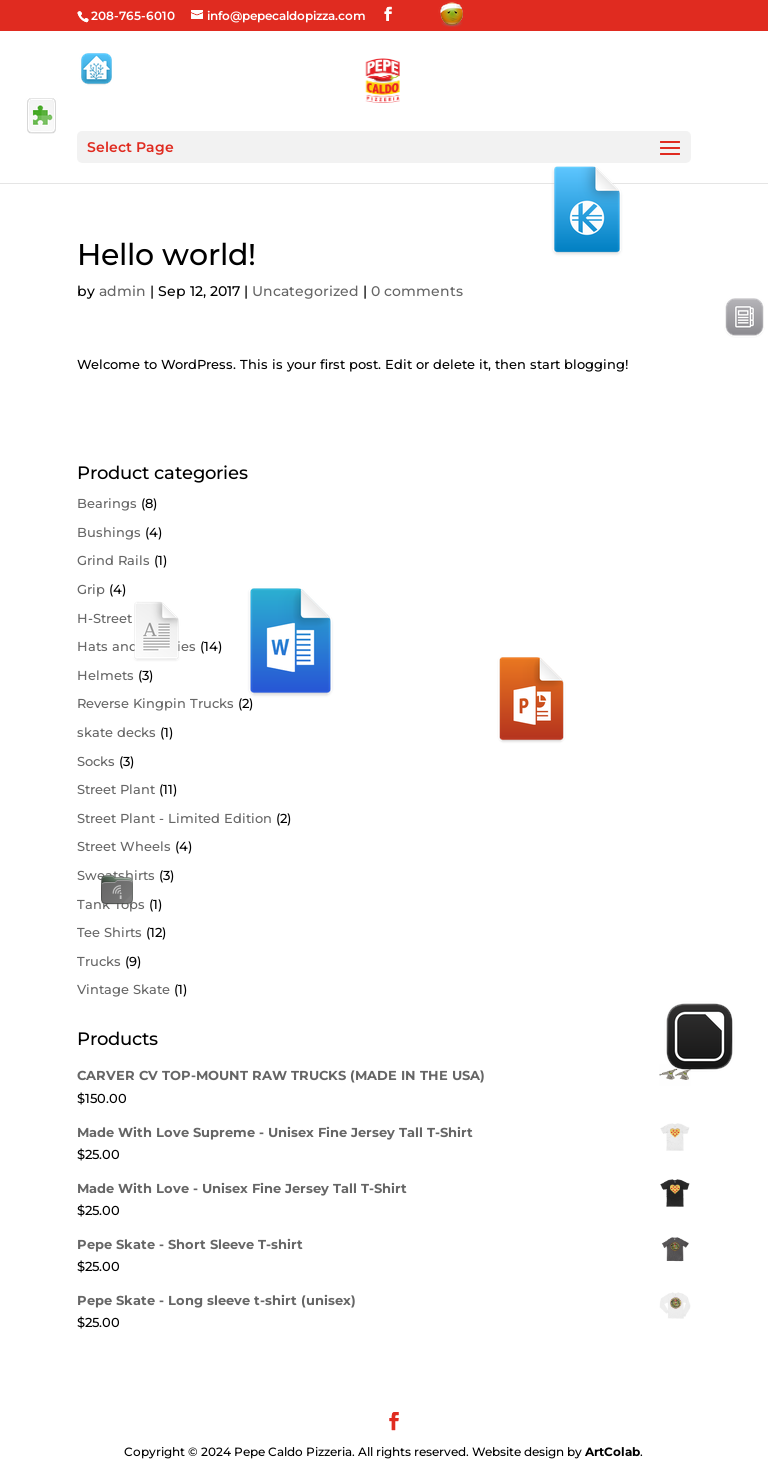 This screenshot has height=1478, width=768. Describe the element at coordinates (587, 211) in the screenshot. I see `open a KMyMoney financial data file` at that location.